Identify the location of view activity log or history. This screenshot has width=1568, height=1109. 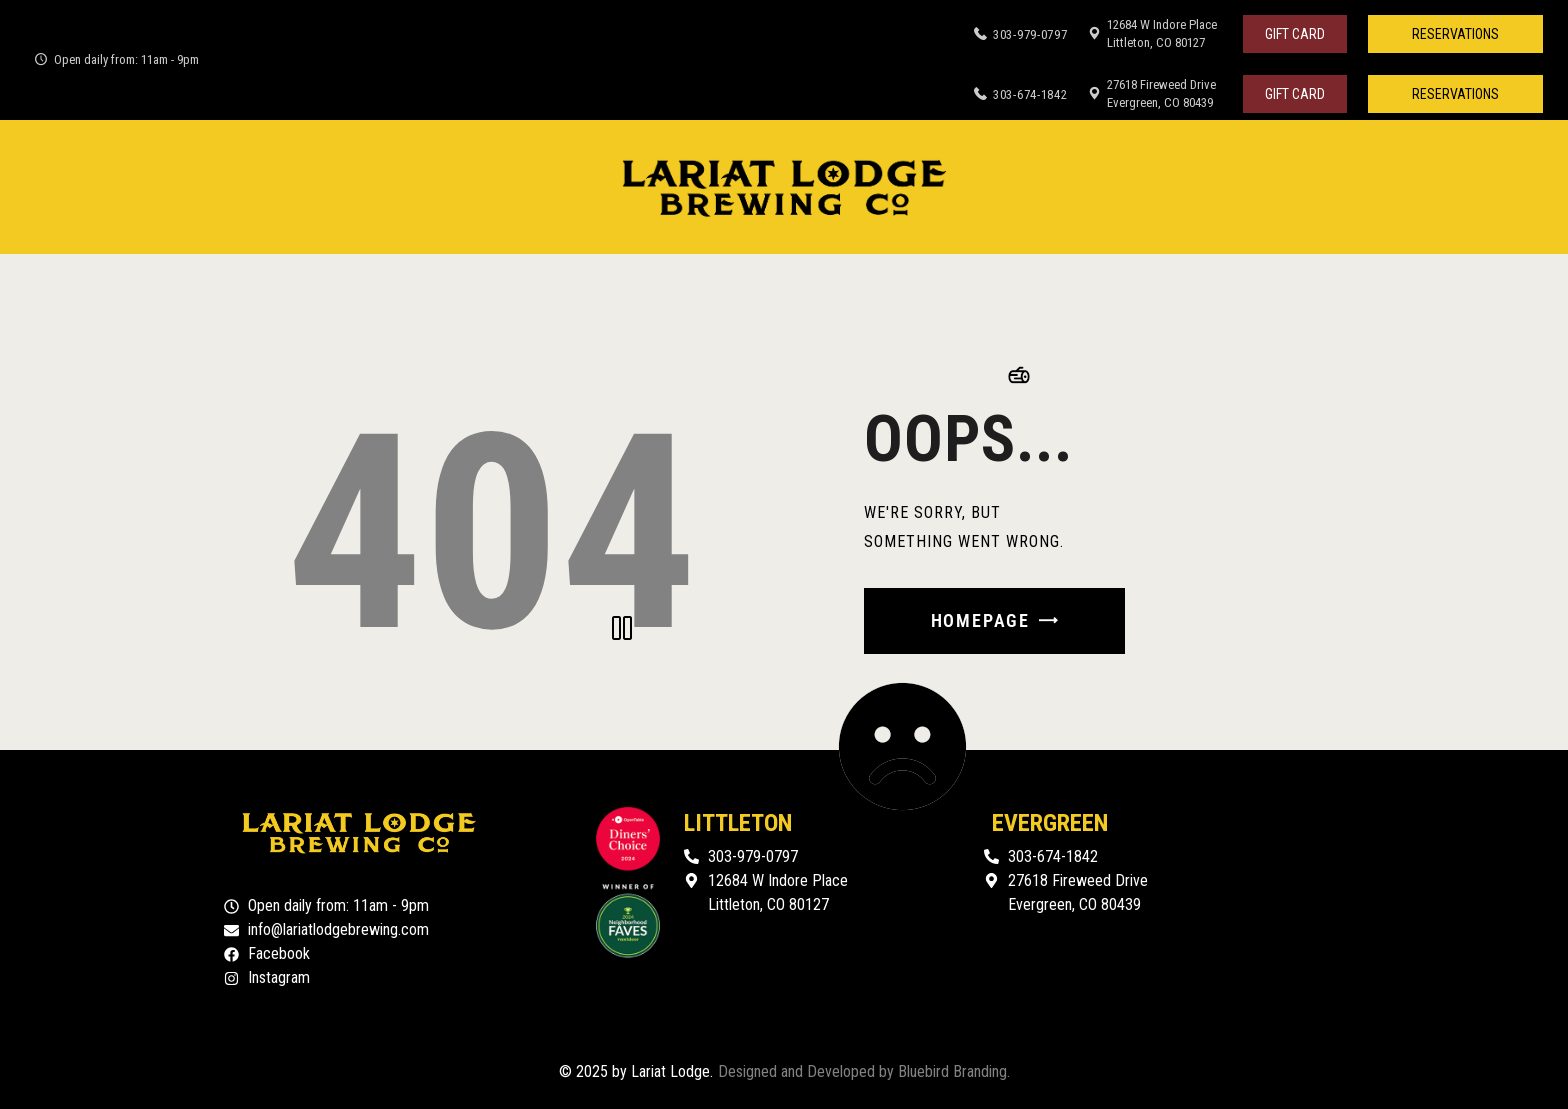
(1019, 376).